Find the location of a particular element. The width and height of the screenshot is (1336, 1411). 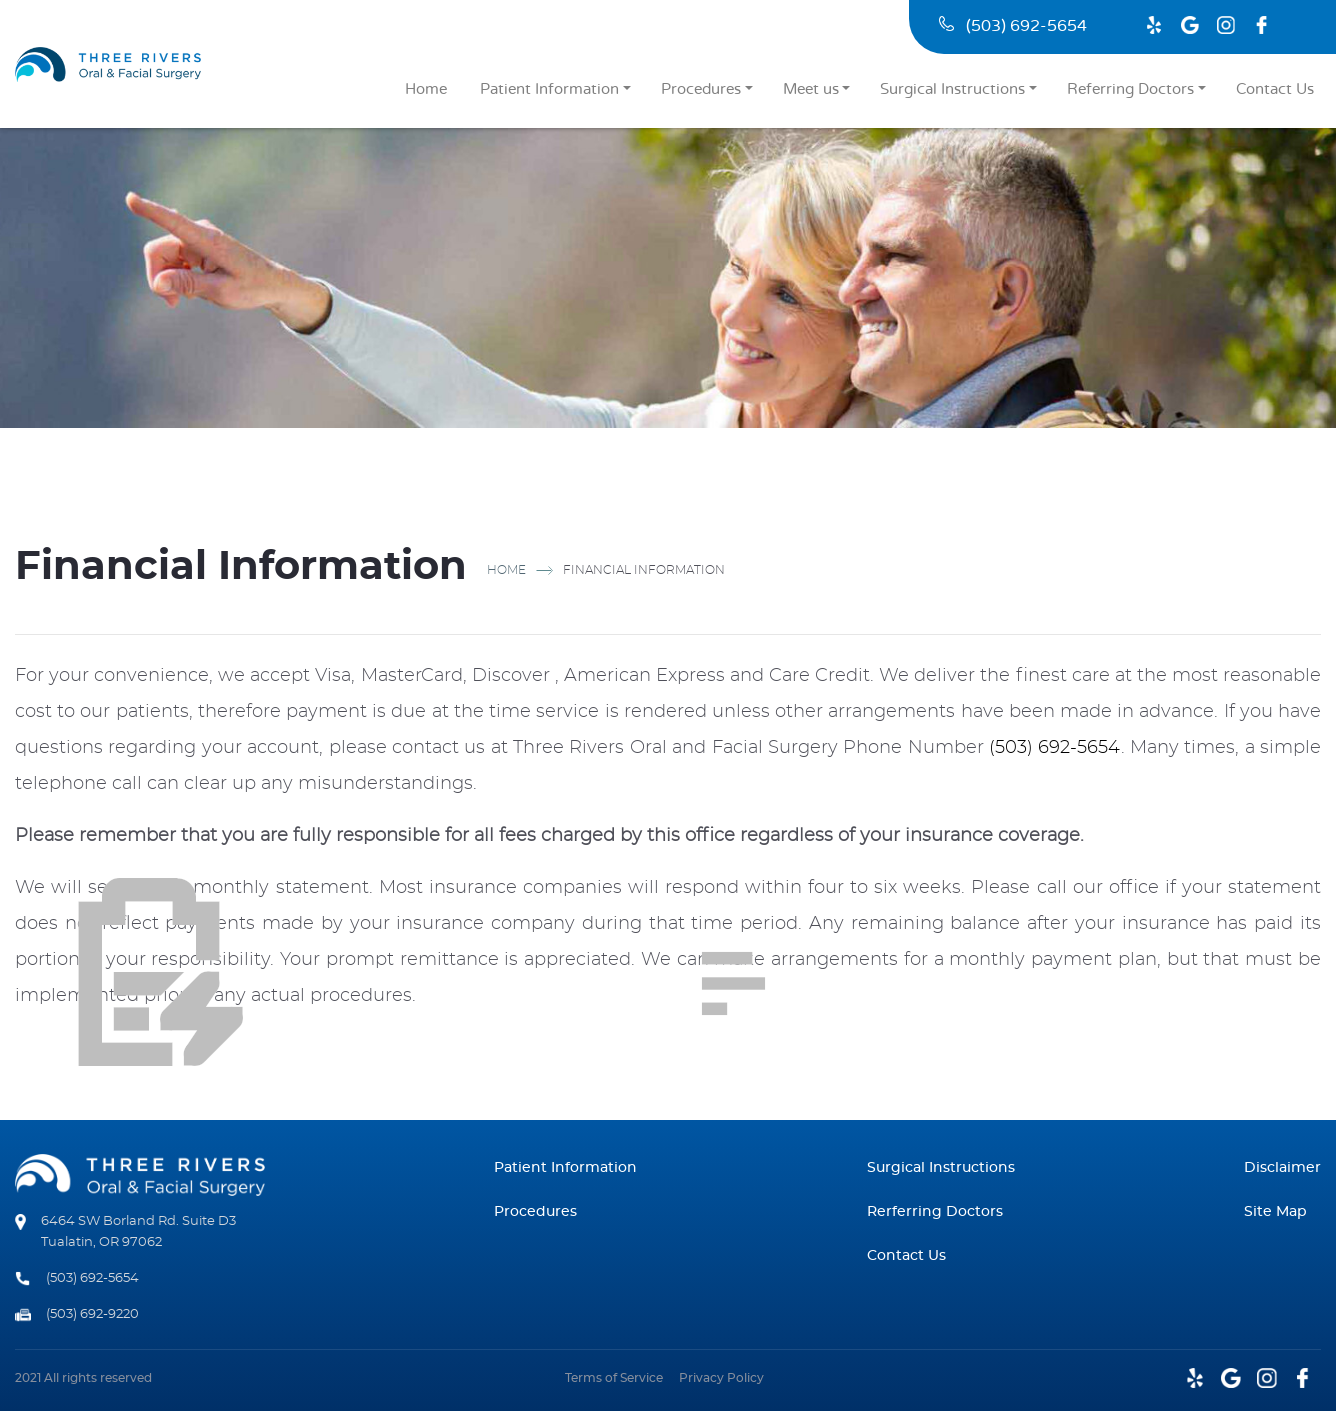

align text to the left margin is located at coordinates (733, 983).